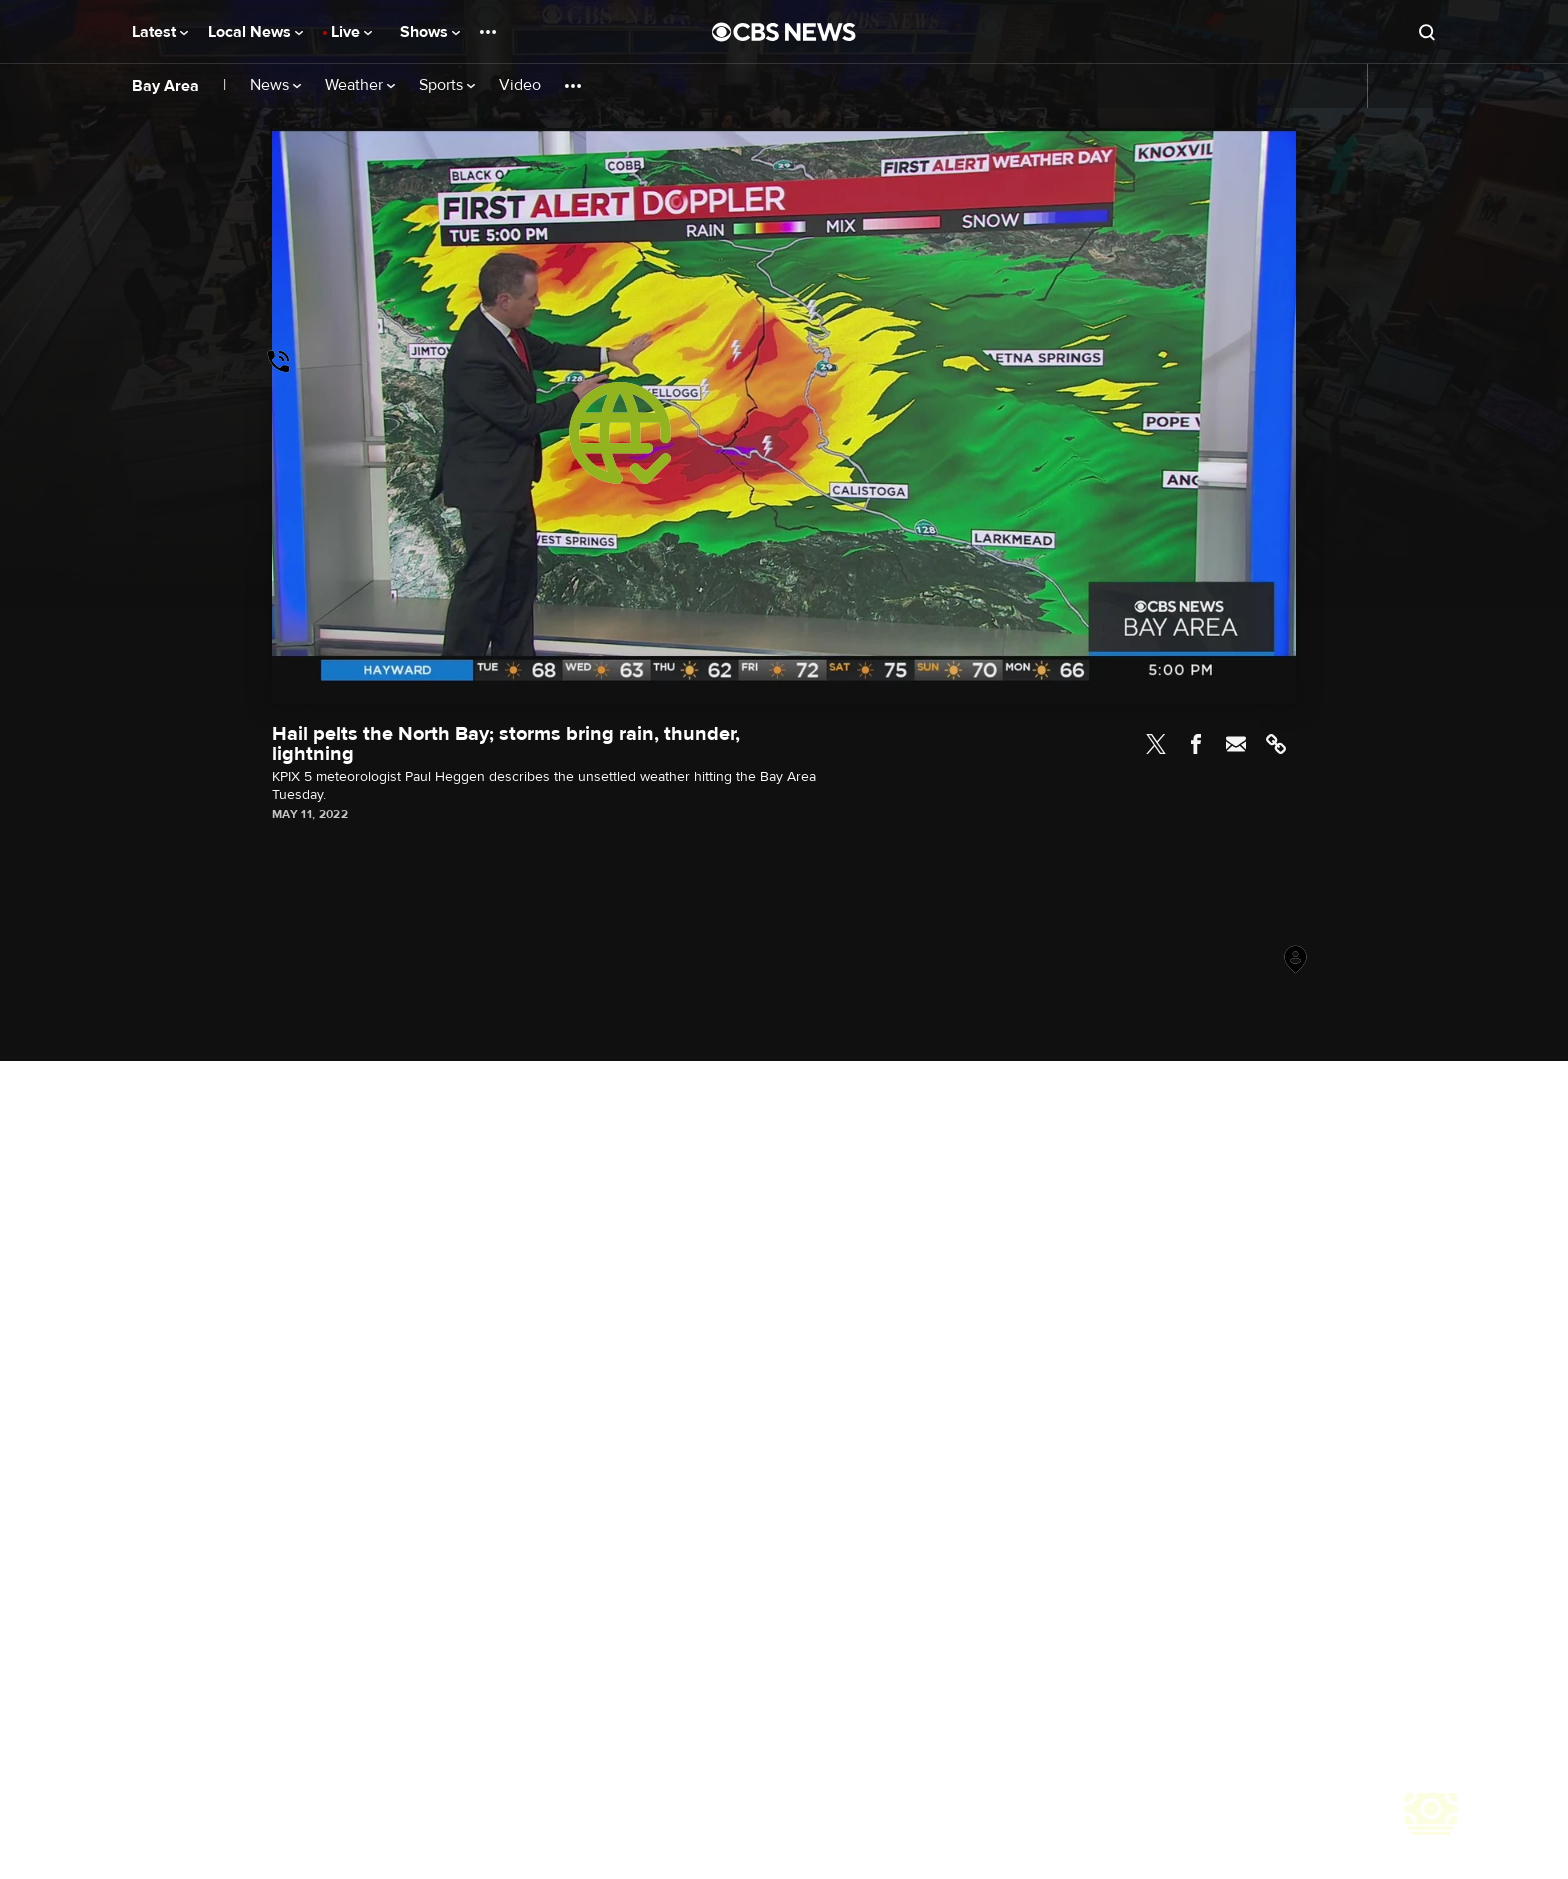 Image resolution: width=1568 pixels, height=1879 pixels. I want to click on indicates an active phone call in progress, so click(278, 361).